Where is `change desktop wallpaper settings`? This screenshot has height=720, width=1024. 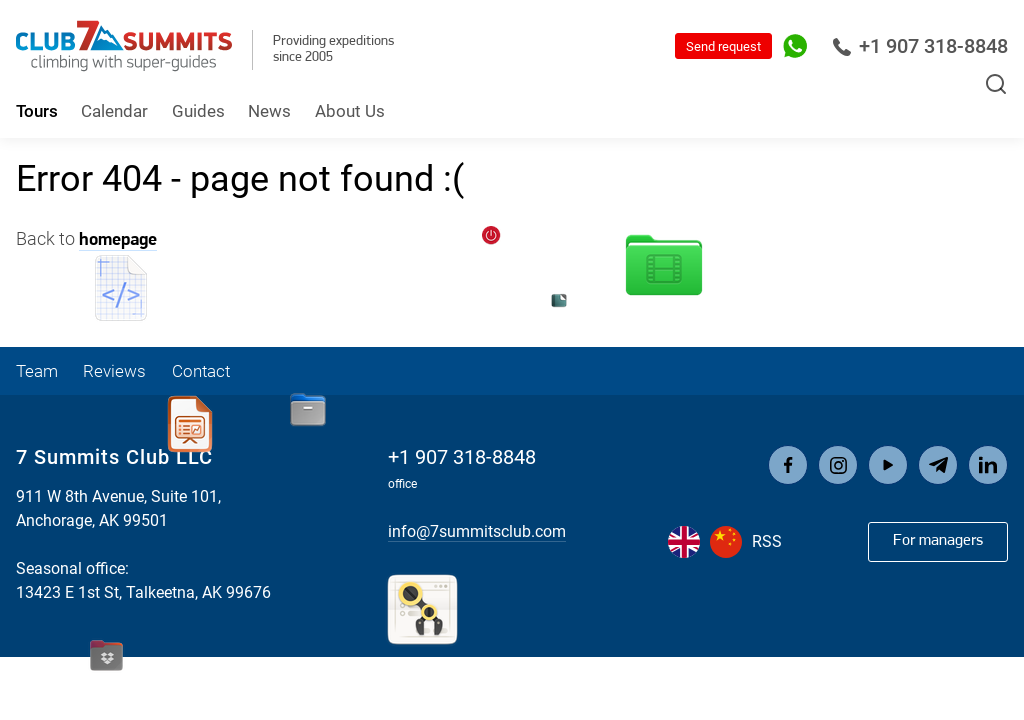 change desktop wallpaper settings is located at coordinates (559, 300).